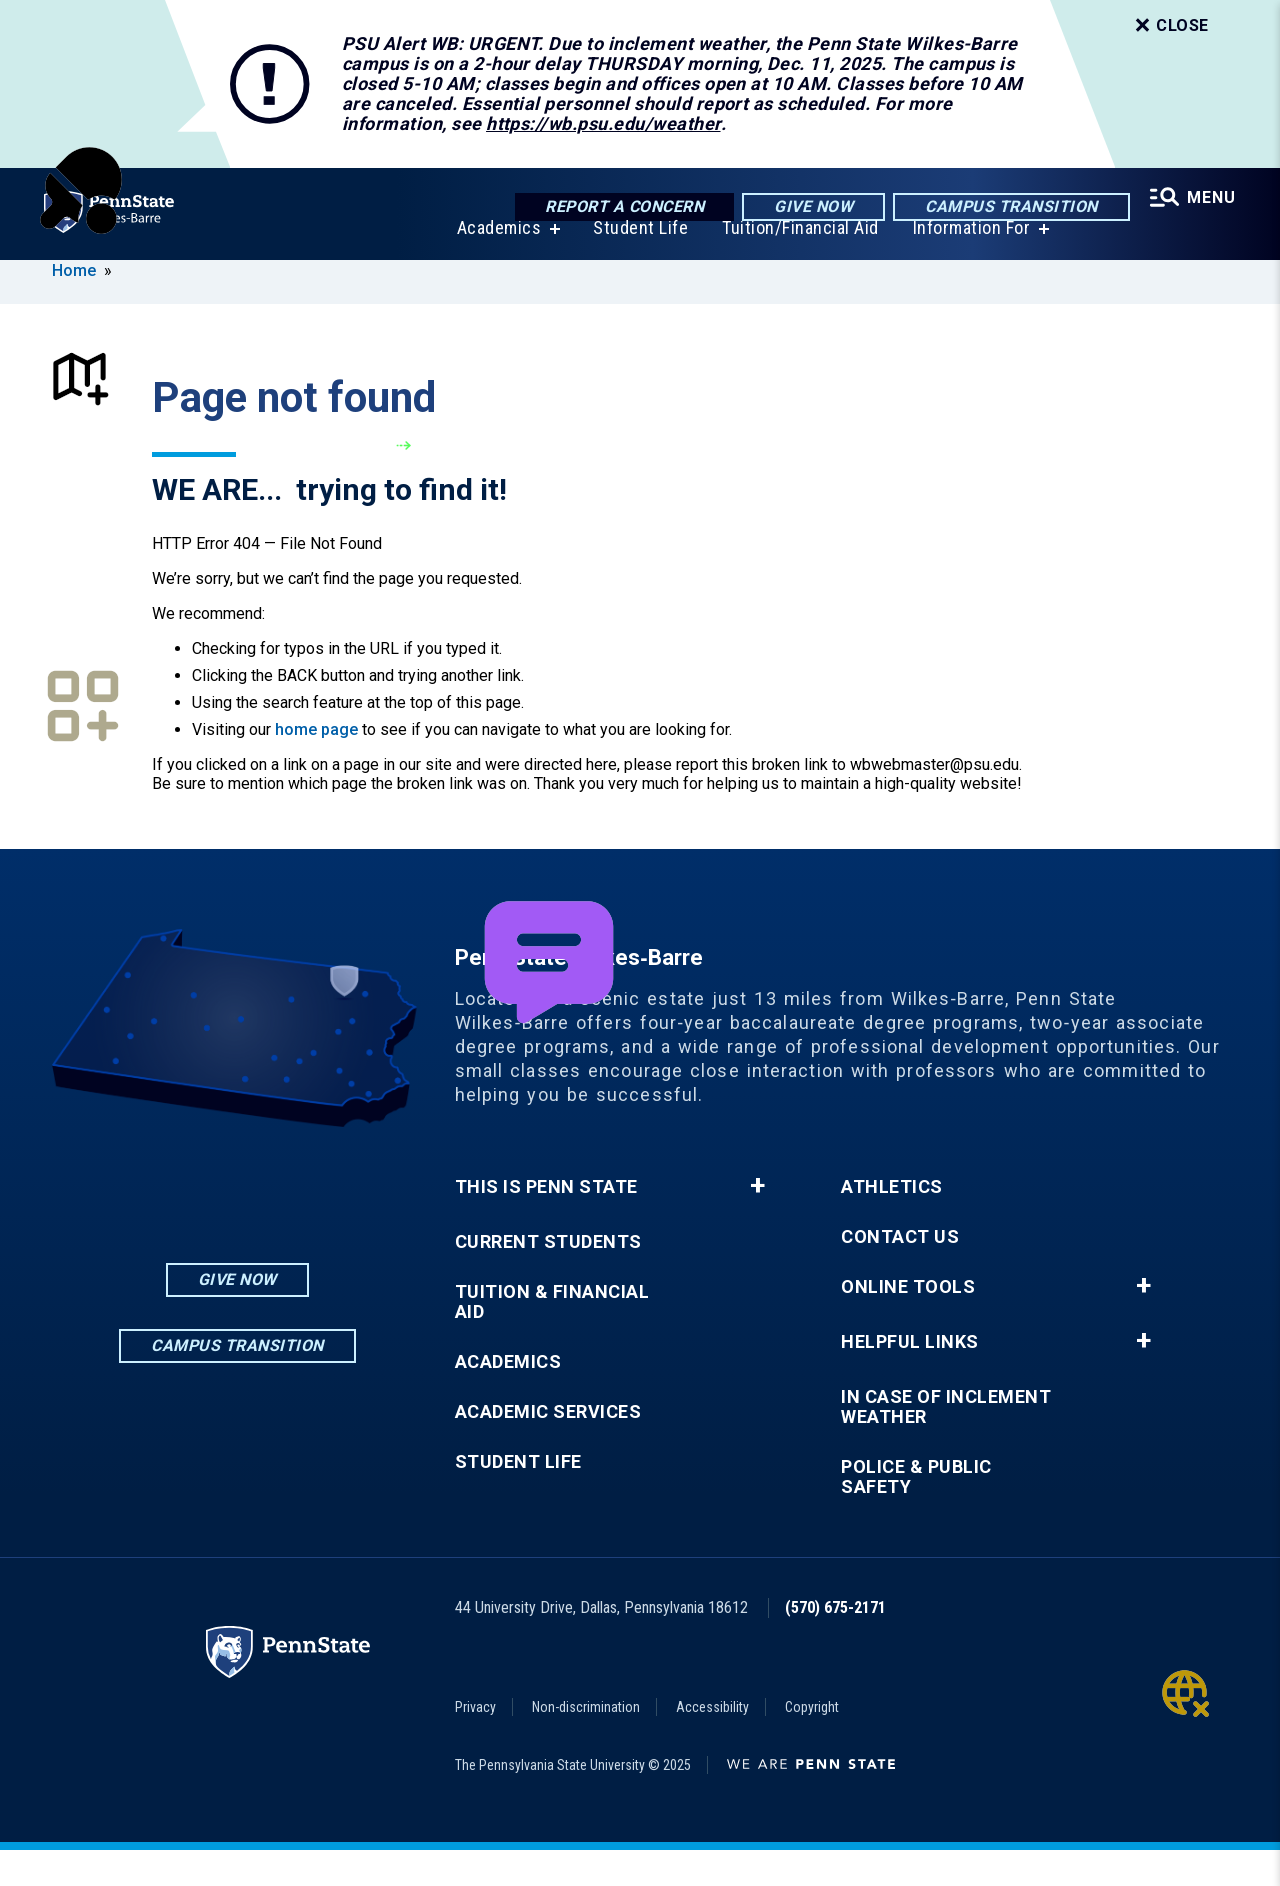 This screenshot has height=1886, width=1280. I want to click on continue to next step, so click(403, 445).